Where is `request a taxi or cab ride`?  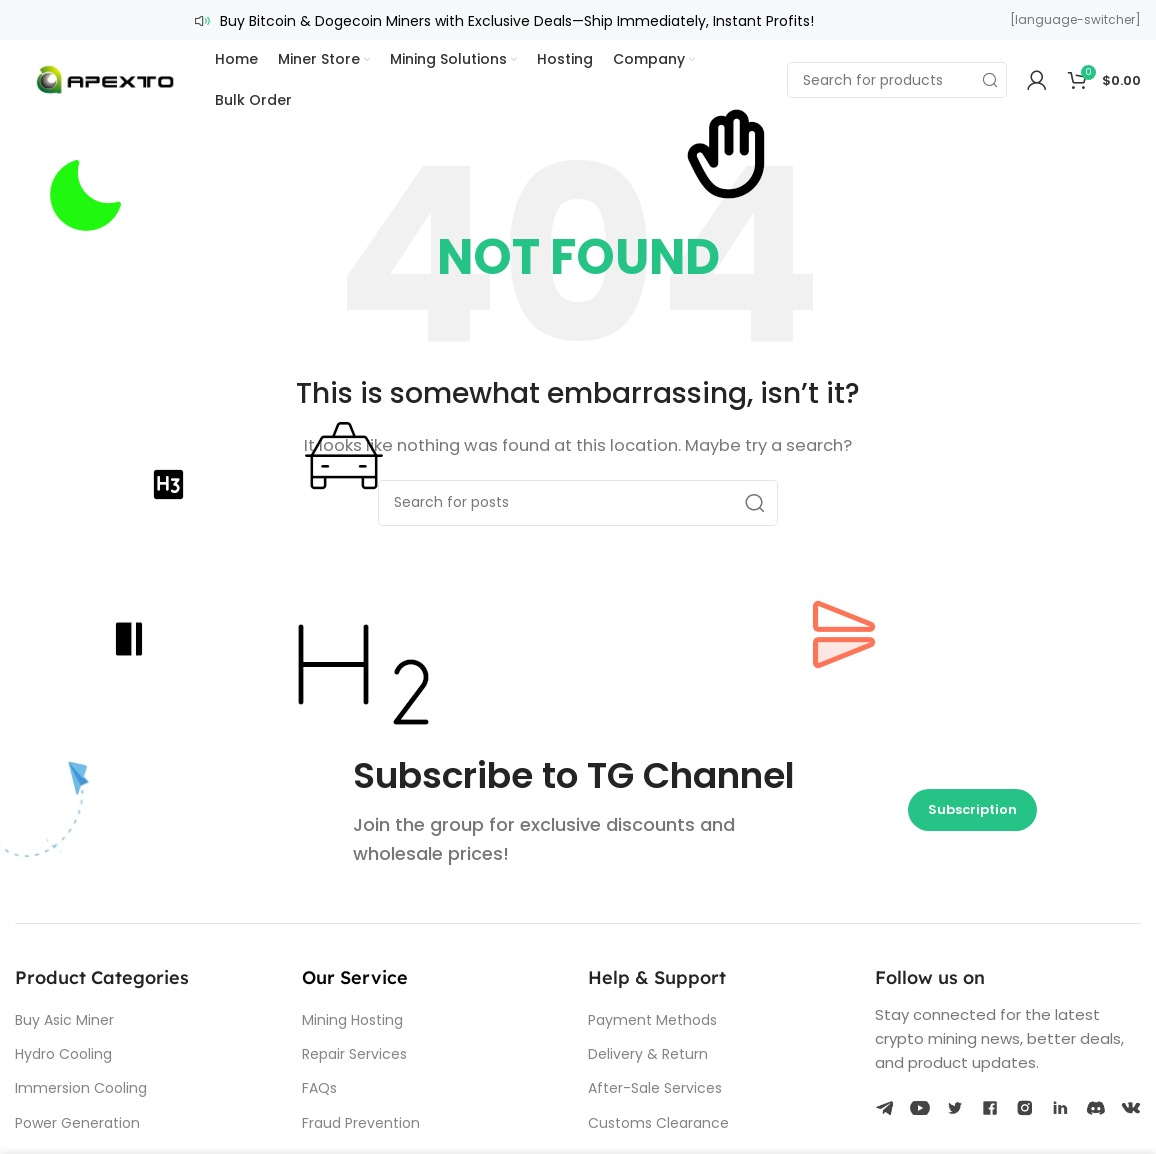 request a taxi or cab ride is located at coordinates (344, 461).